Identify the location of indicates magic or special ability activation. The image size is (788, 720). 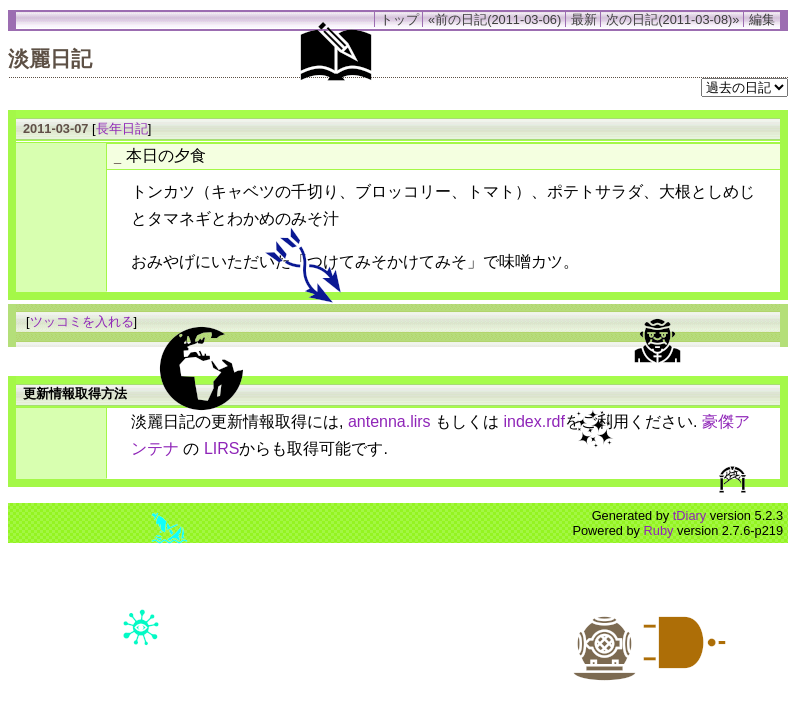
(594, 428).